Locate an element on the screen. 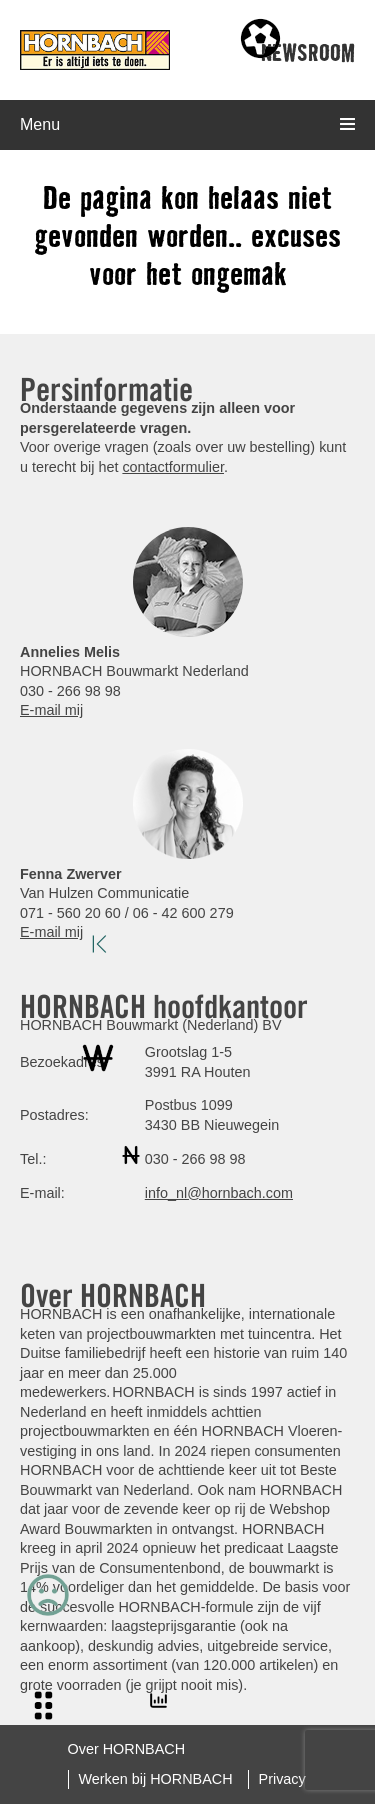 The height and width of the screenshot is (1804, 375). view analytics or statistics is located at coordinates (158, 1700).